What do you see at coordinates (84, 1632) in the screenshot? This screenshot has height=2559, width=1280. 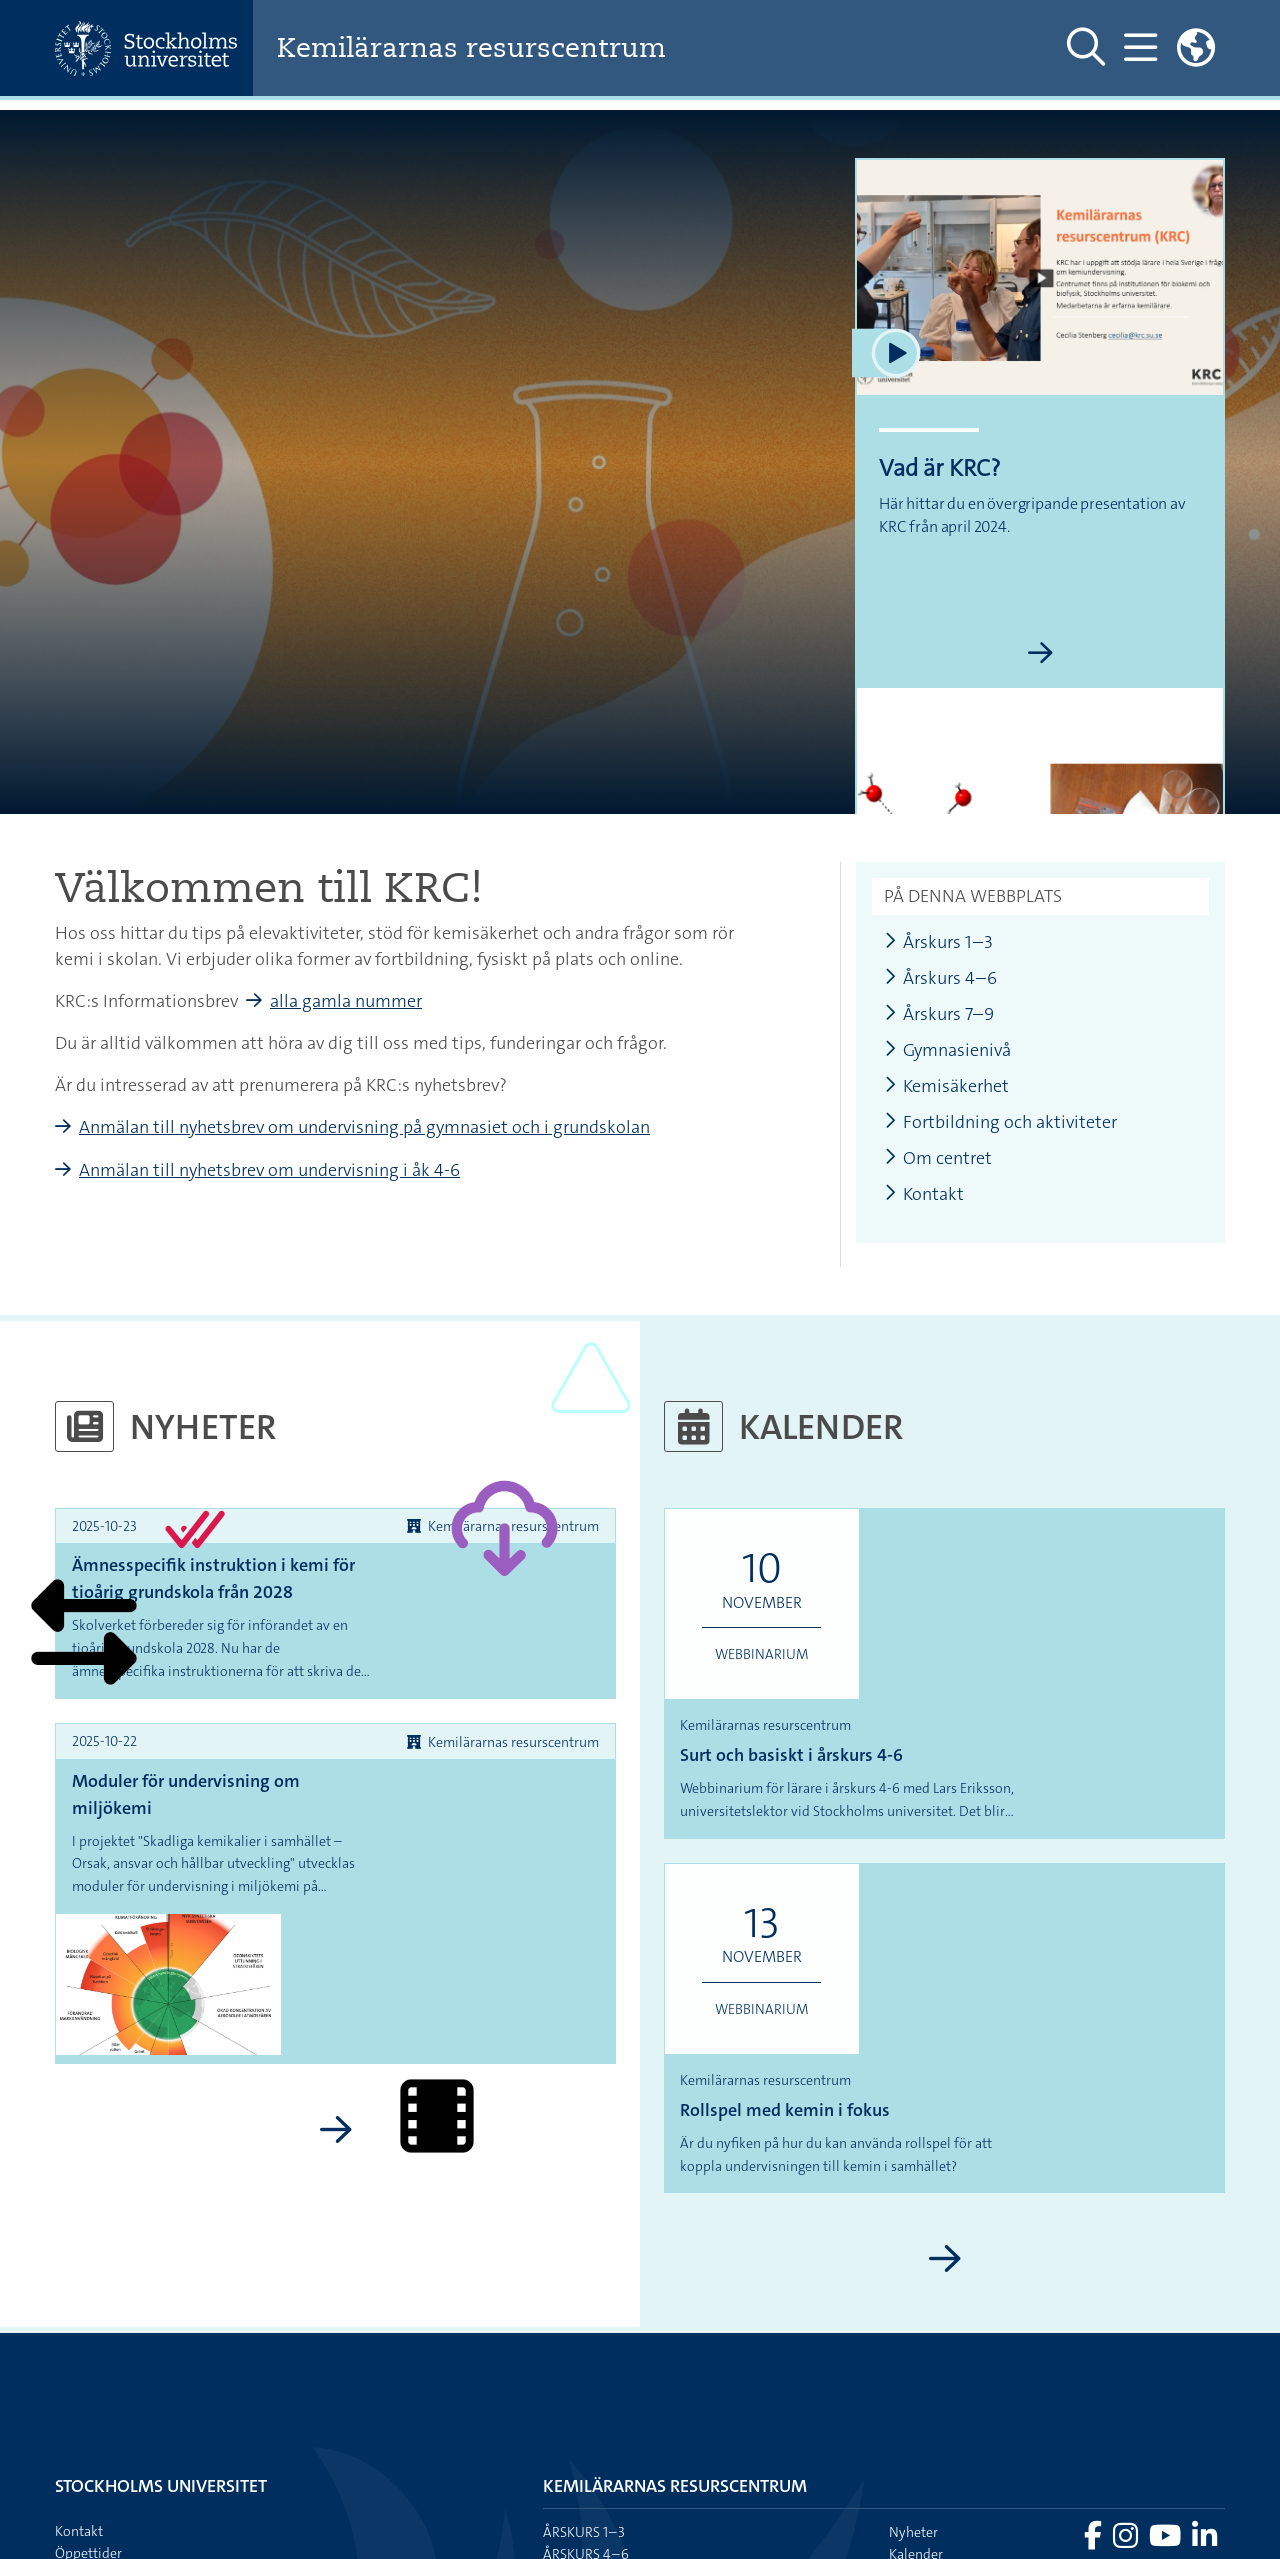 I see `resize or adjust width horizontally` at bounding box center [84, 1632].